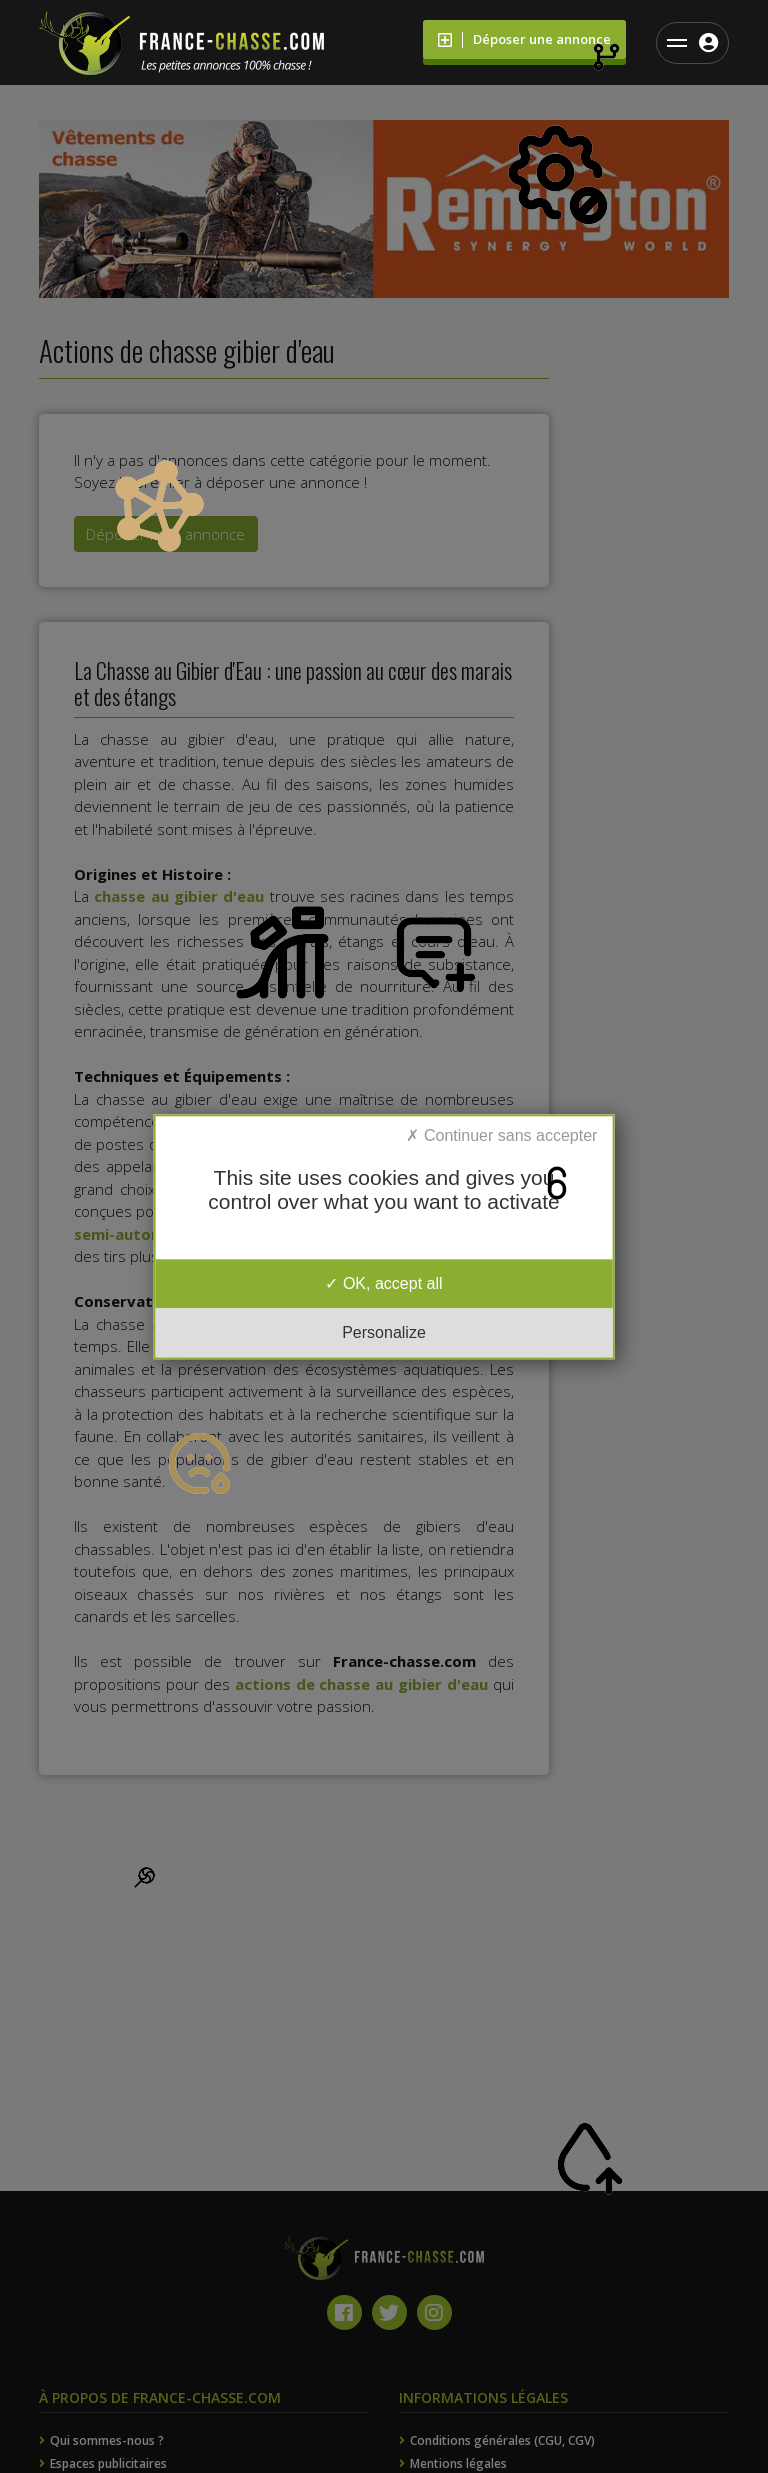  I want to click on connect to the fediverse network, so click(158, 506).